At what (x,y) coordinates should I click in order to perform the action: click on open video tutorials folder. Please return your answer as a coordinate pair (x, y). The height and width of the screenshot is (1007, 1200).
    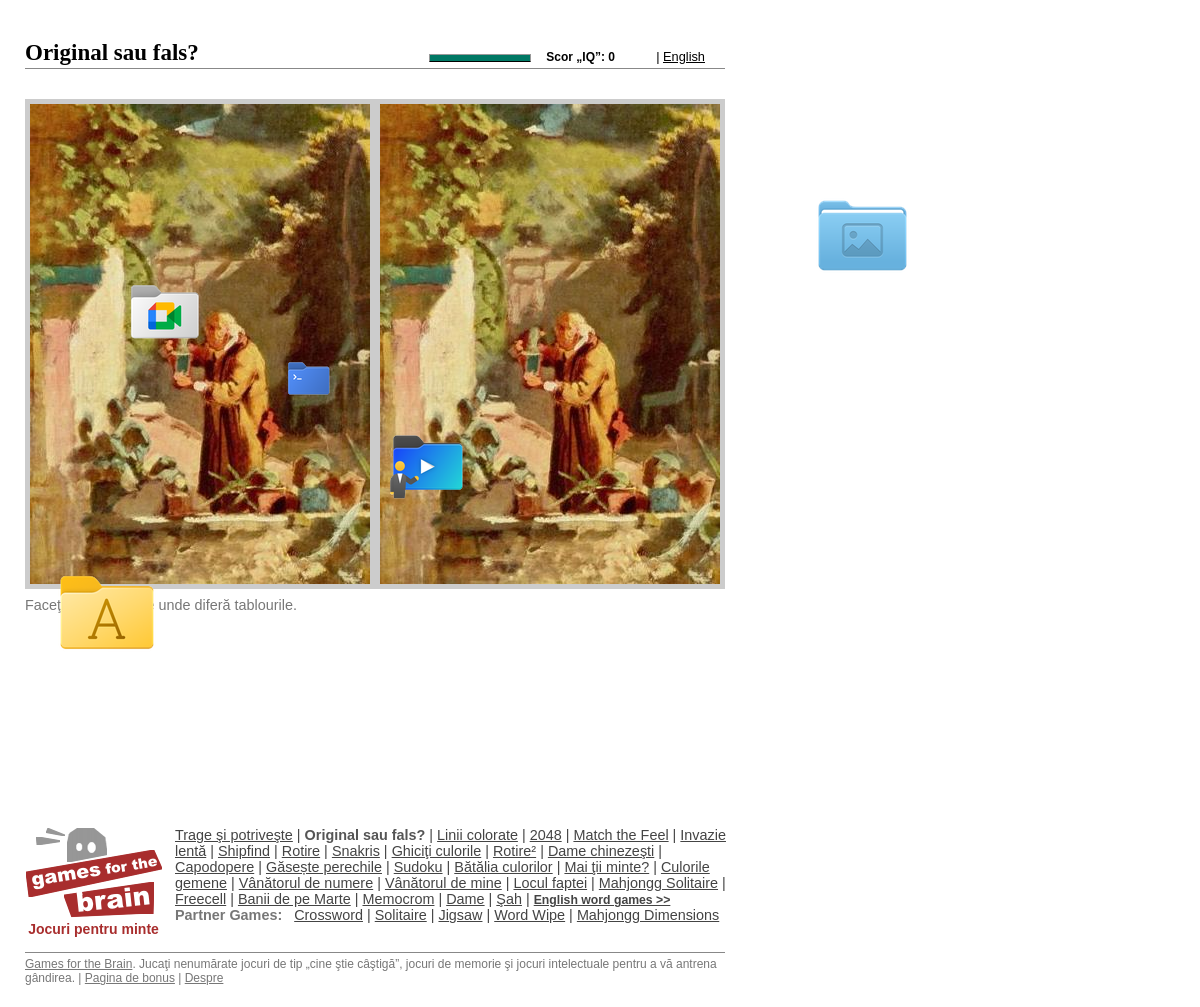
    Looking at the image, I should click on (427, 464).